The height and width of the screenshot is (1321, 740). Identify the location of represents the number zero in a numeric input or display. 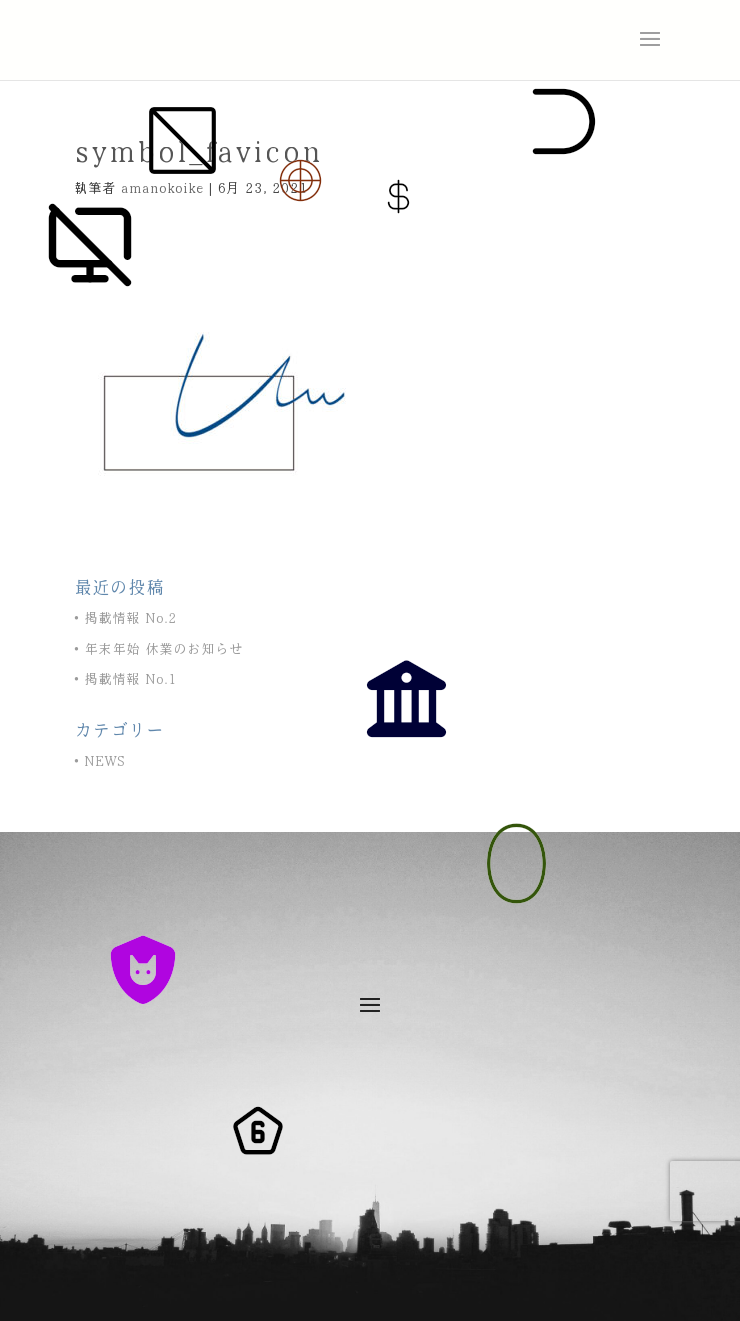
(516, 863).